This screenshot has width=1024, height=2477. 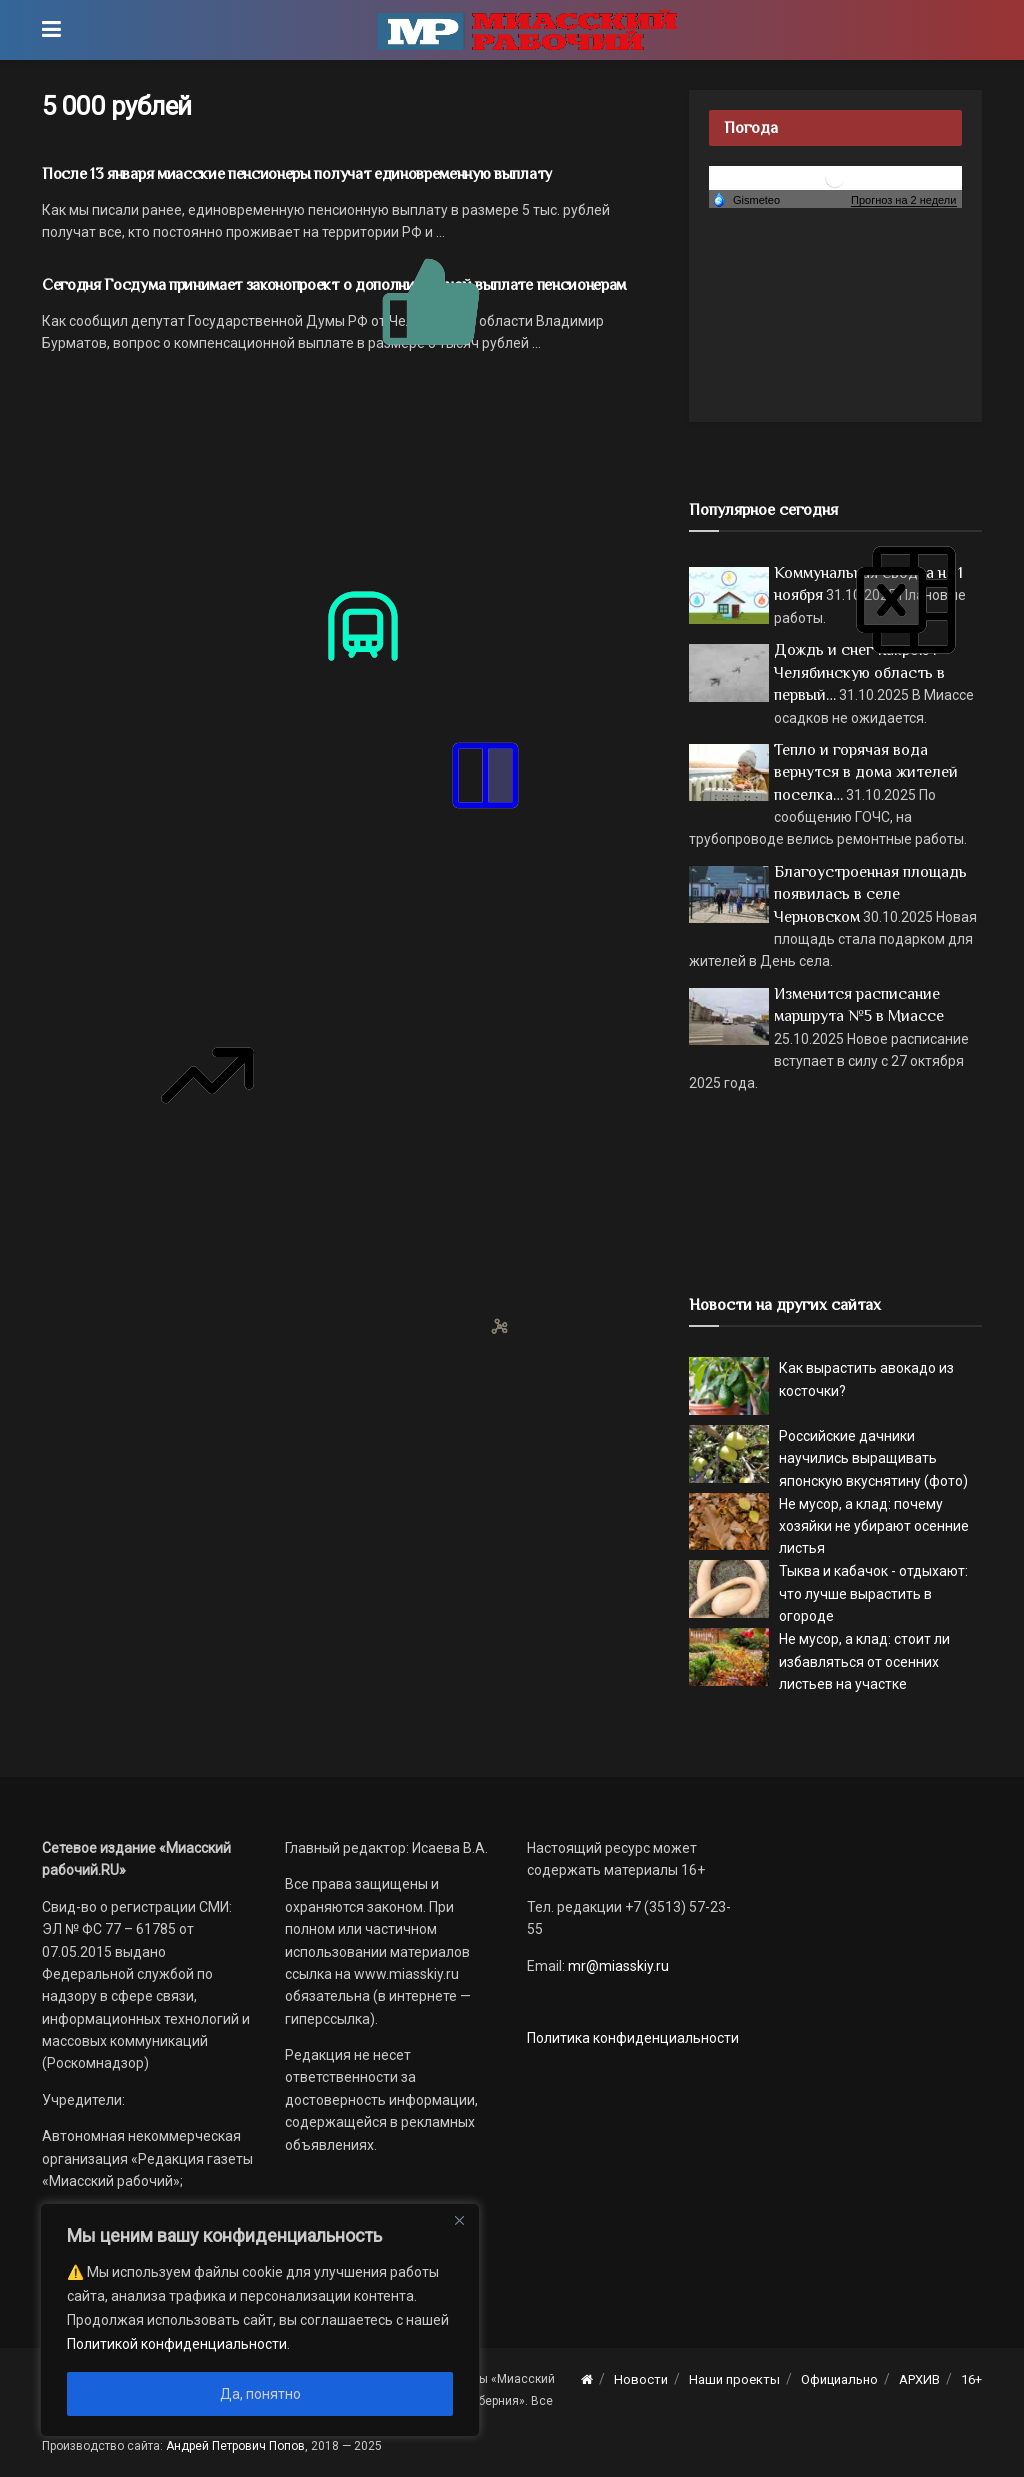 What do you see at coordinates (485, 775) in the screenshot?
I see `toggle half-screen or split view mode` at bounding box center [485, 775].